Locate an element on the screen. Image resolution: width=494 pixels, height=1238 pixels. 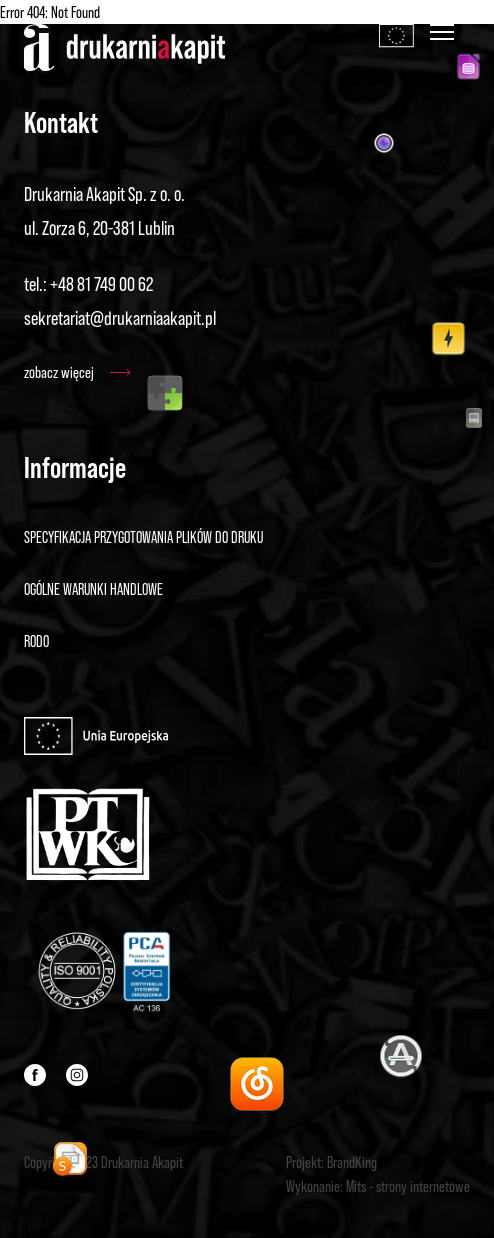
open netease cloud music app is located at coordinates (257, 1084).